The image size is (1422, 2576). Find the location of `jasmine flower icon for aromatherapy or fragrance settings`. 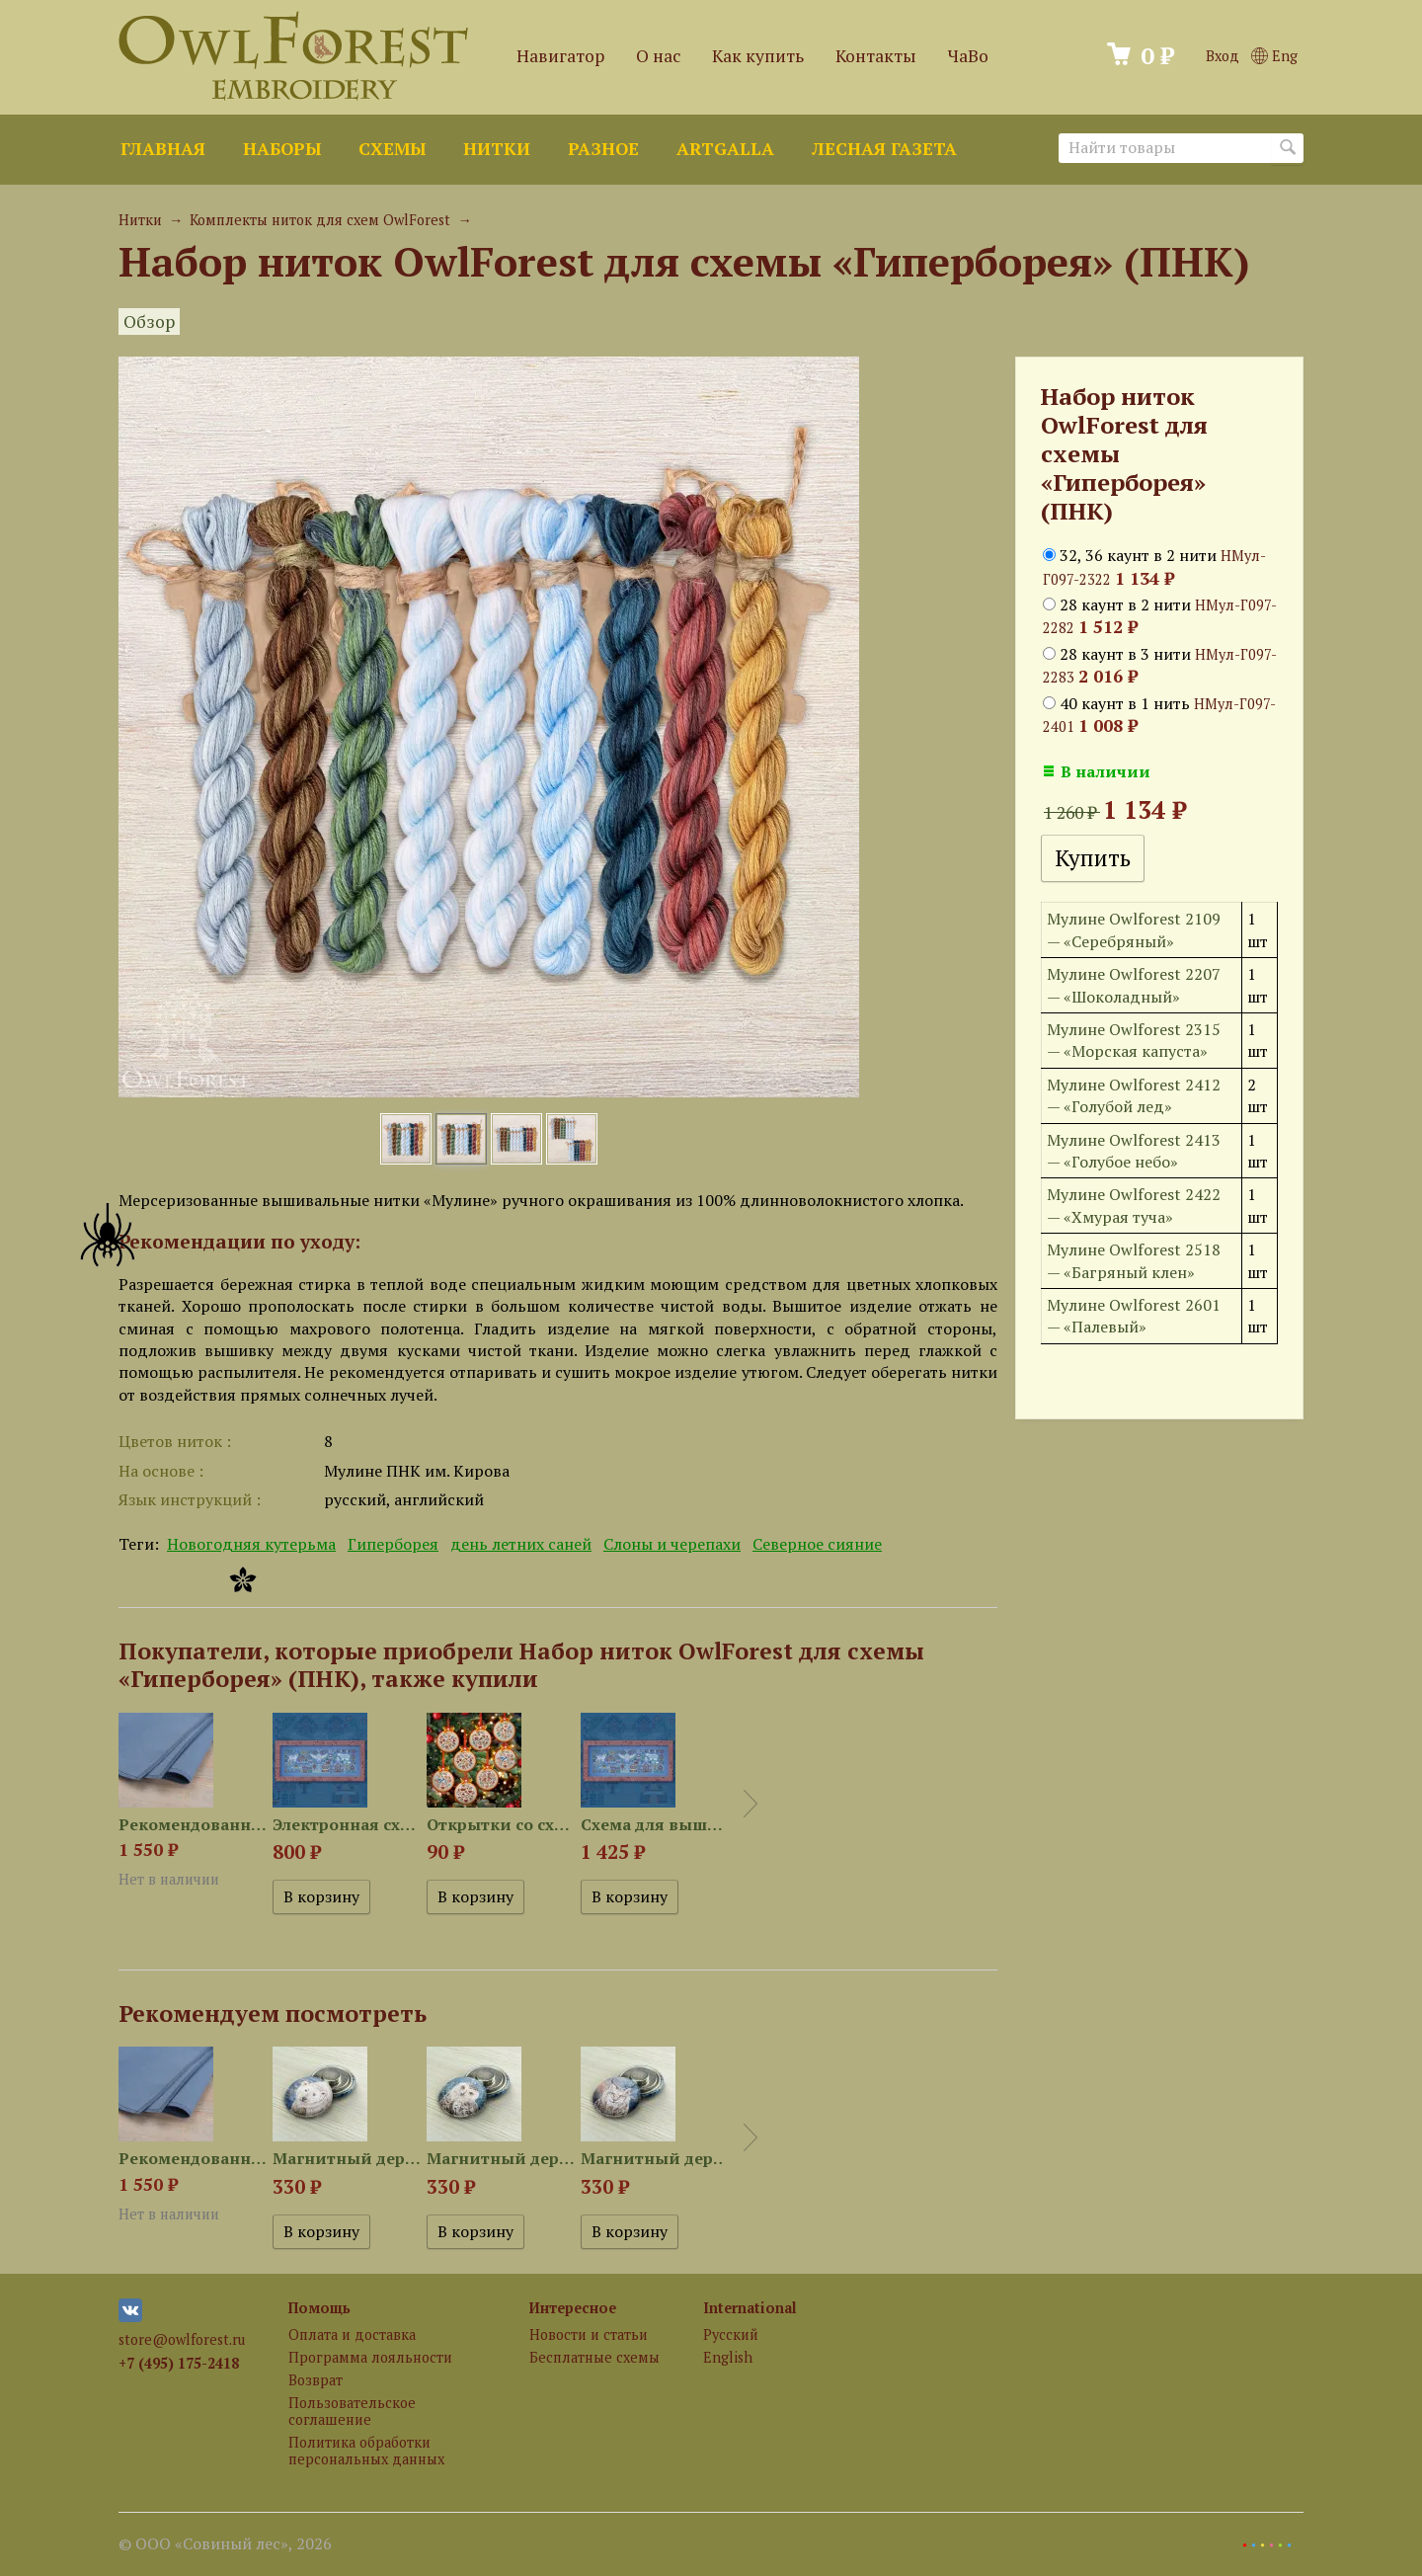

jasmine flower icon for aromatherapy or fragrance settings is located at coordinates (243, 1579).